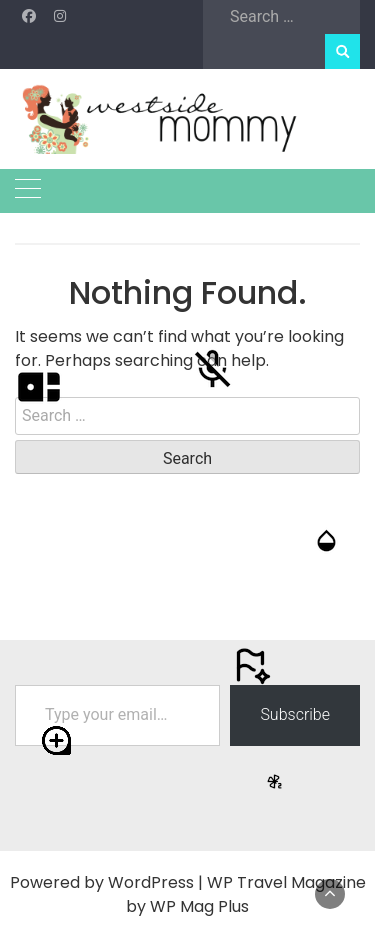 The image size is (375, 939). What do you see at coordinates (56, 740) in the screenshot?
I see `zoom in on image or content` at bounding box center [56, 740].